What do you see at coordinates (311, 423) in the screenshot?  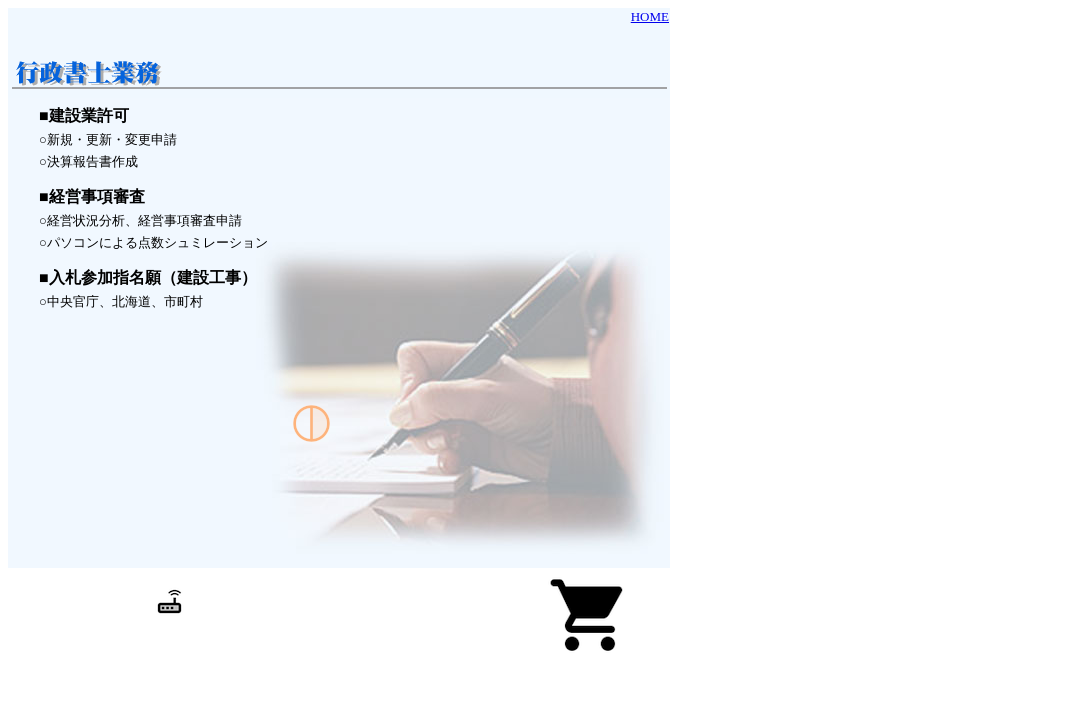 I see `toggle between light and dark mode` at bounding box center [311, 423].